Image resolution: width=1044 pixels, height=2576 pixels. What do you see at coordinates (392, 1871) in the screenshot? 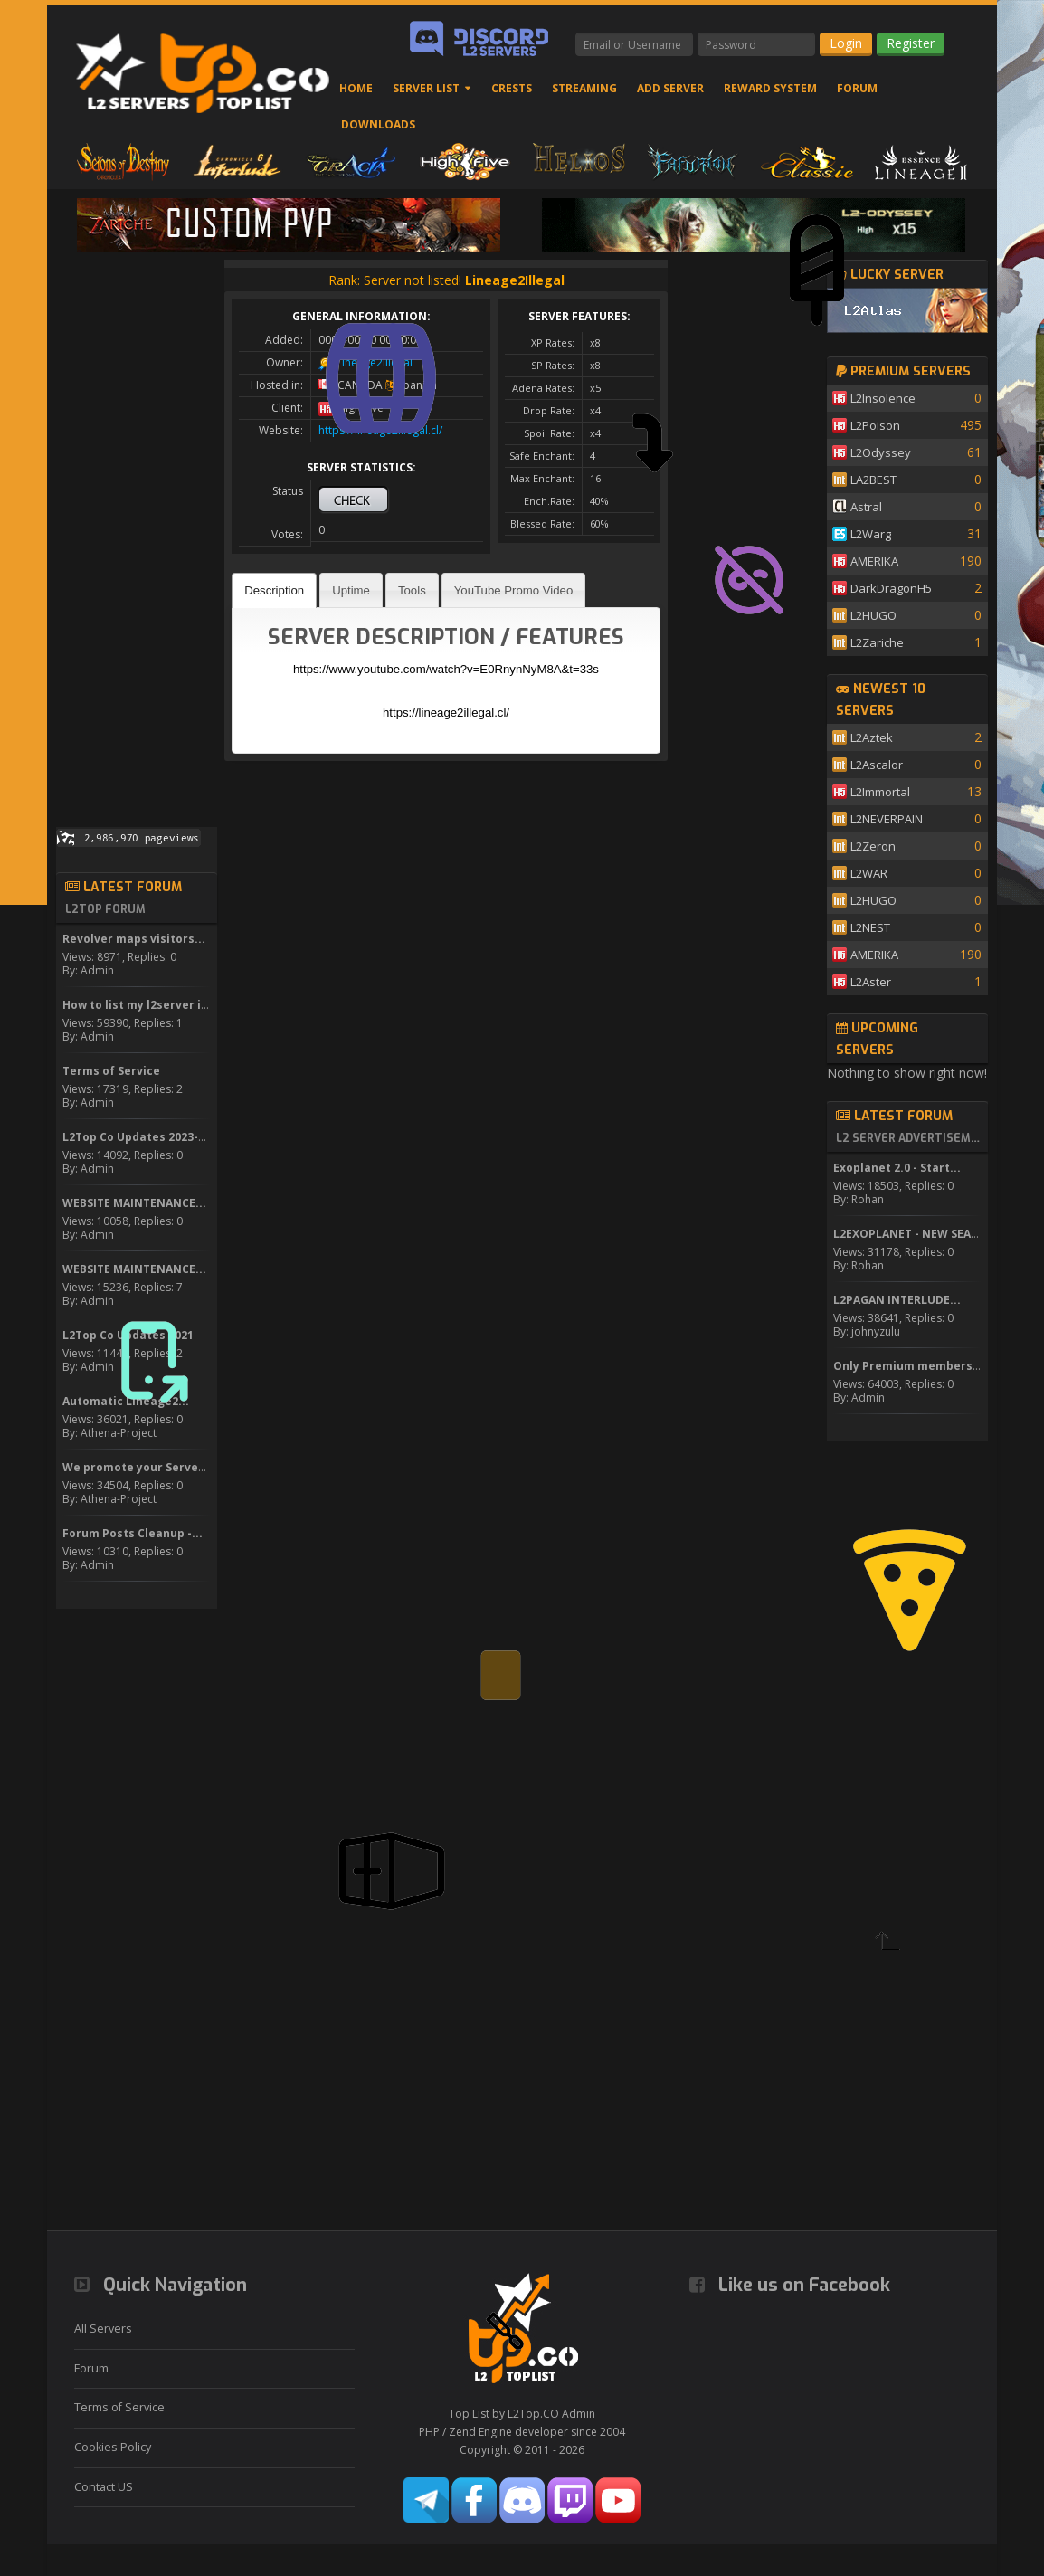
I see `view shipping or freight details` at bounding box center [392, 1871].